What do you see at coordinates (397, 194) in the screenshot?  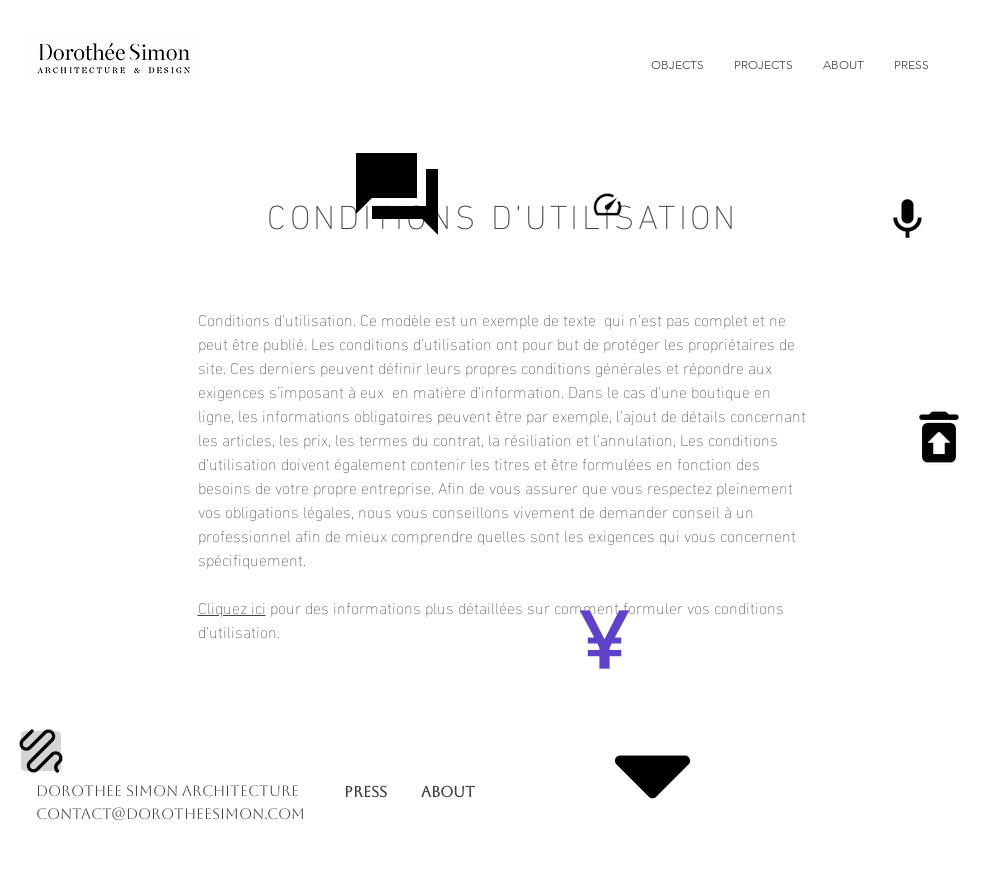 I see `open chat or messaging` at bounding box center [397, 194].